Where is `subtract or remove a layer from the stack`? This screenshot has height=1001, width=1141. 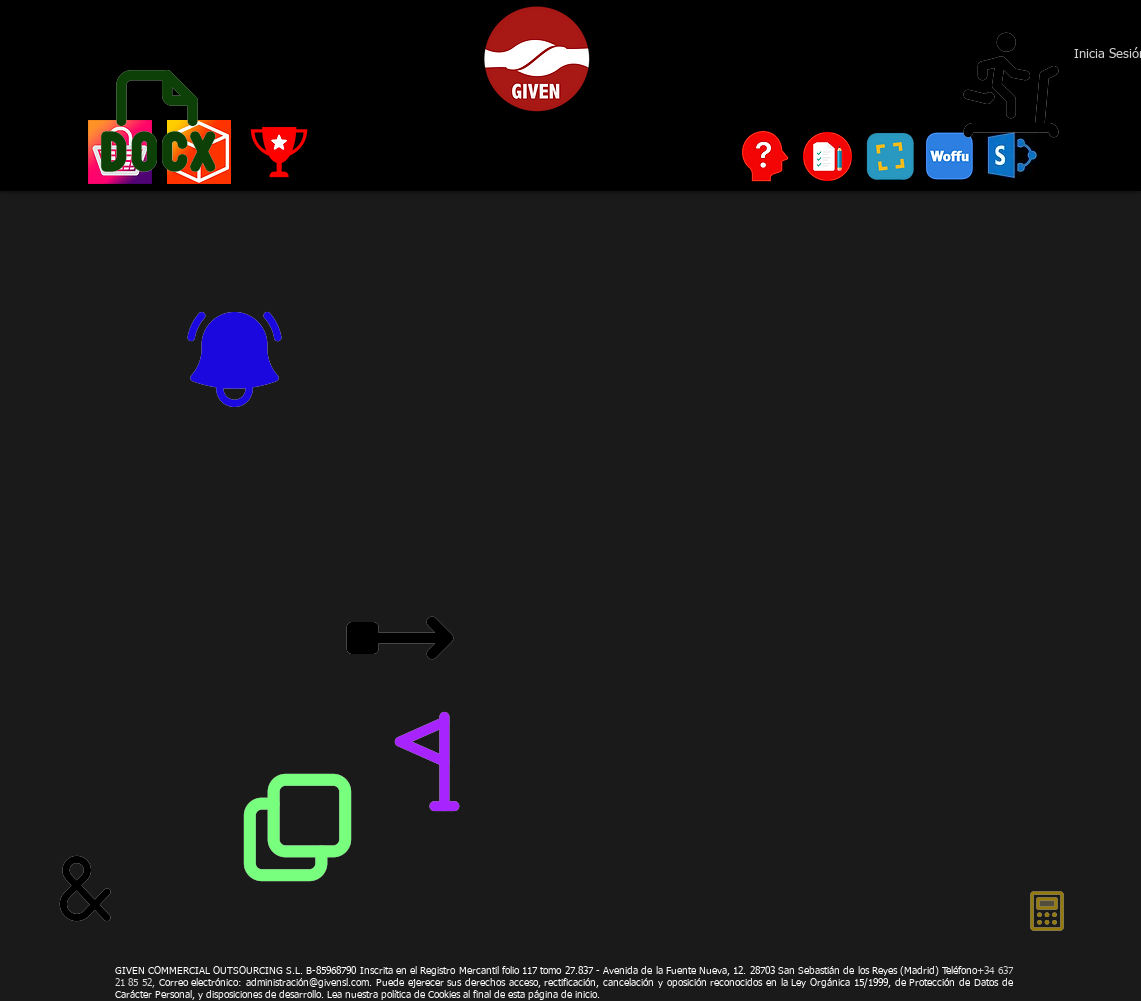 subtract or remove a layer from the stack is located at coordinates (297, 827).